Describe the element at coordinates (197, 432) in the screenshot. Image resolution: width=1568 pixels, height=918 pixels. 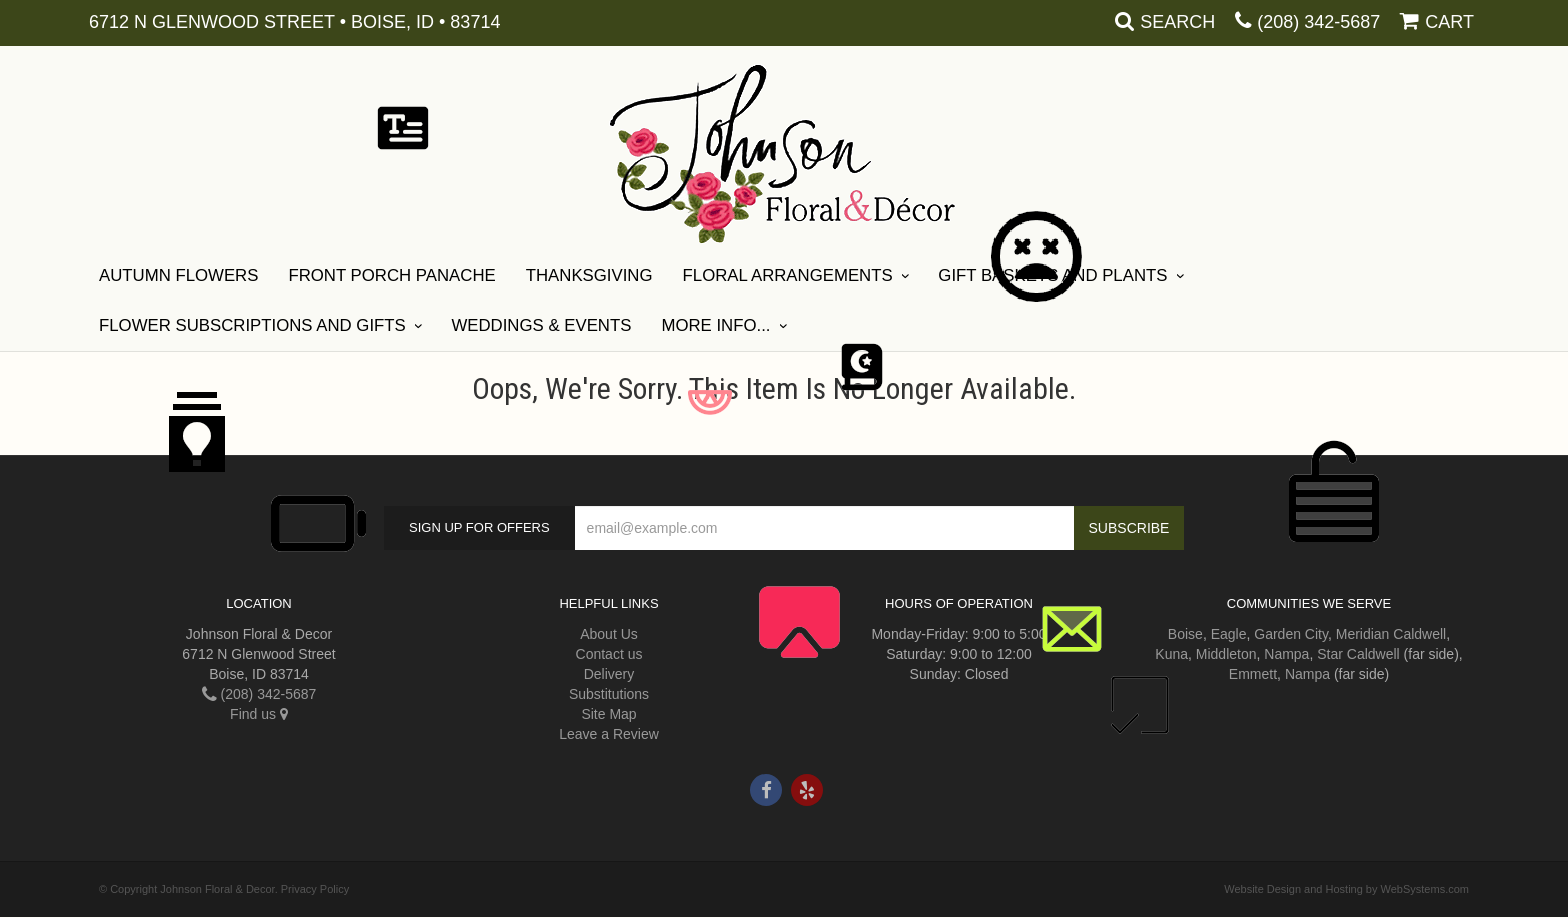
I see `run batch predictions or bulk AI processing` at that location.